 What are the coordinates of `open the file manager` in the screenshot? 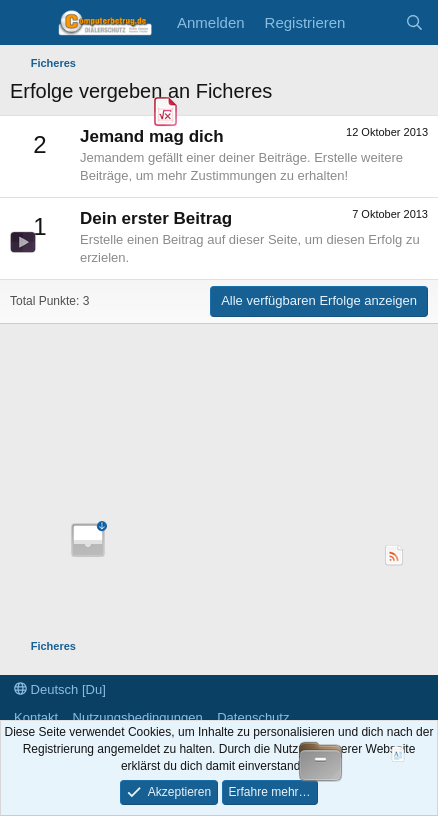 It's located at (320, 761).